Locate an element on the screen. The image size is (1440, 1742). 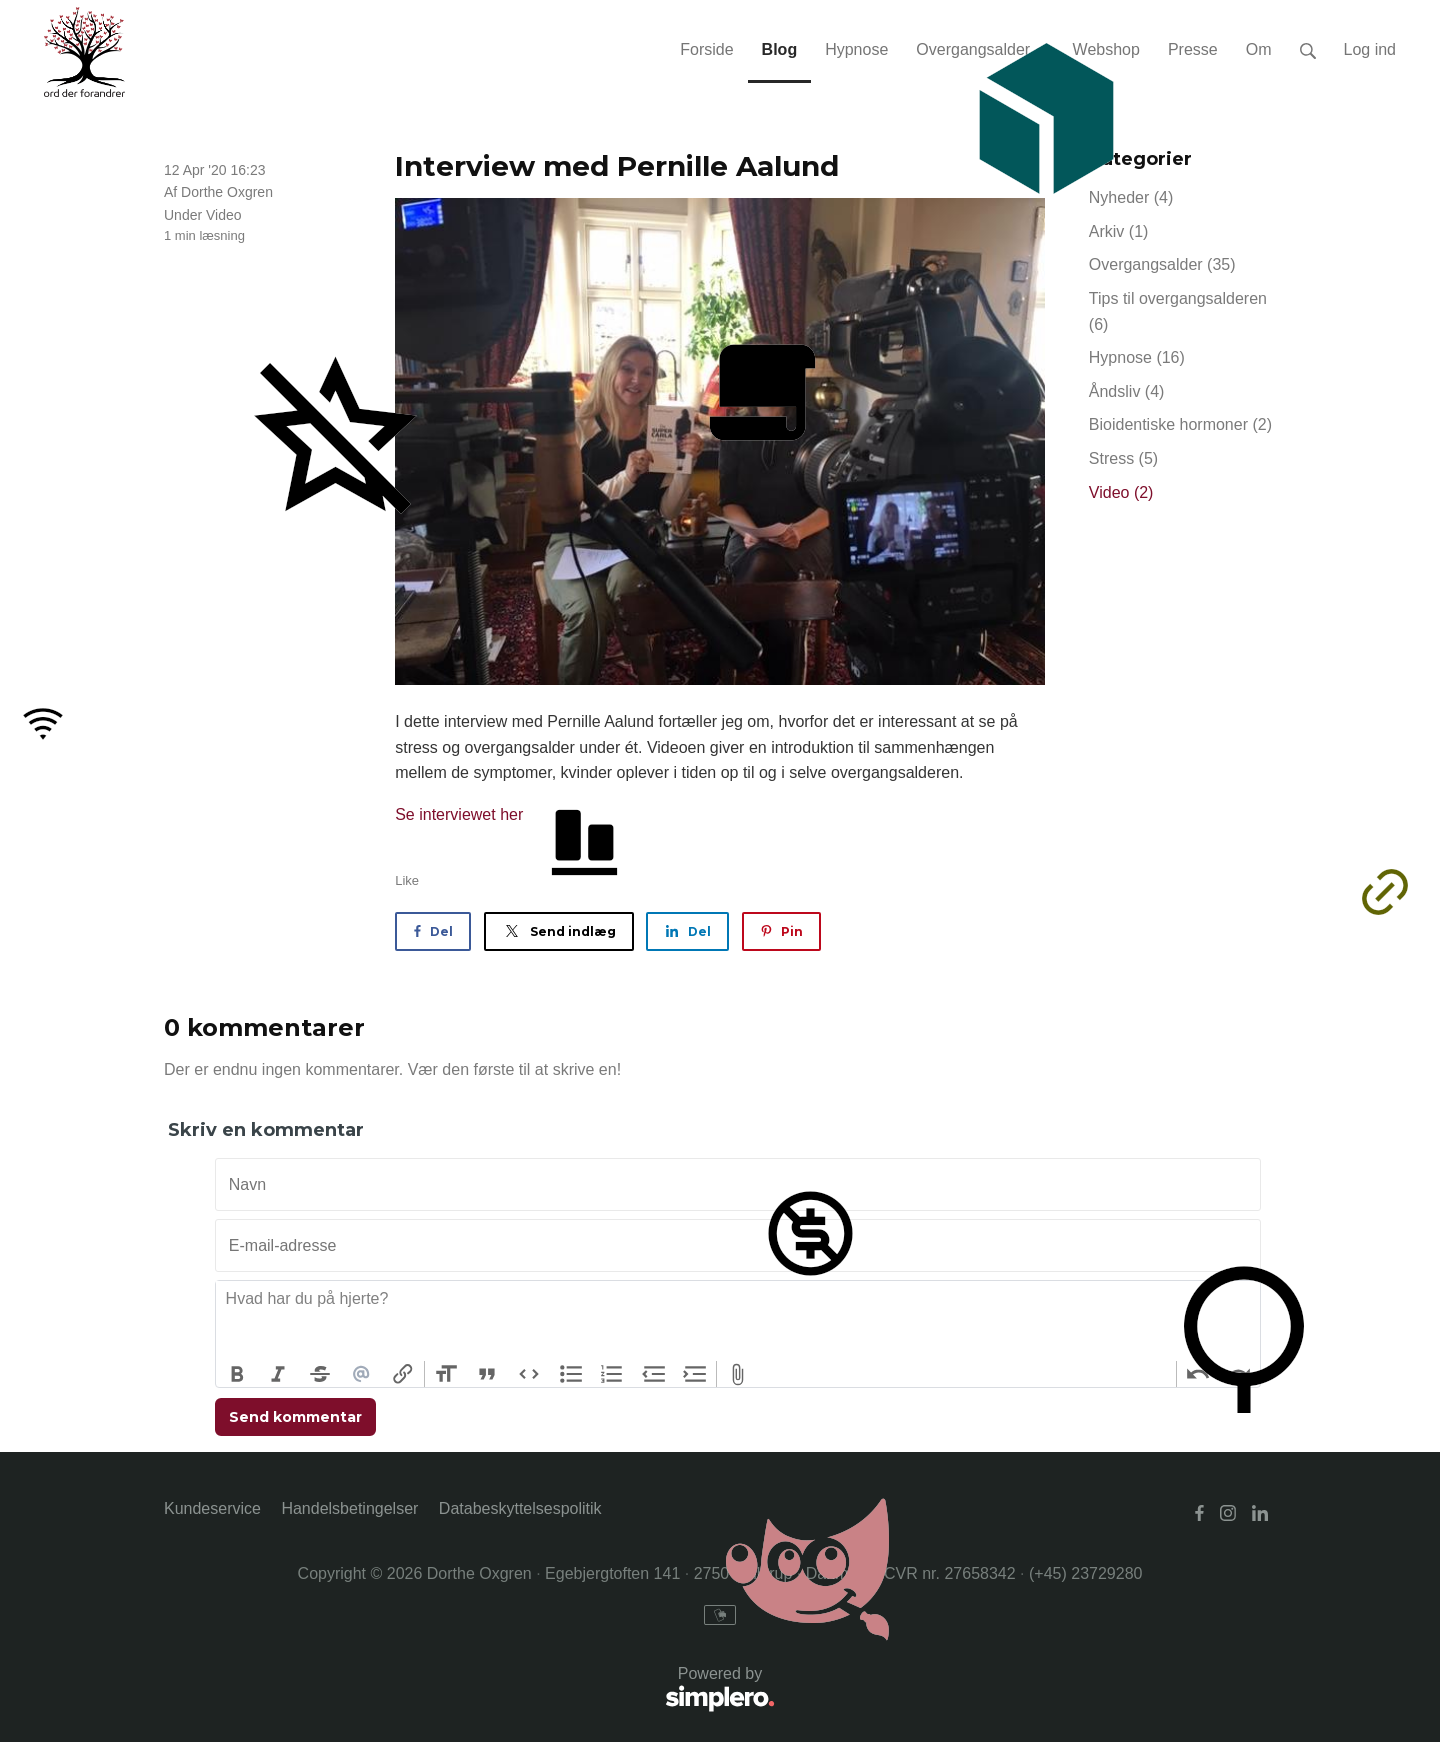
access box cloud storage is located at coordinates (1046, 120).